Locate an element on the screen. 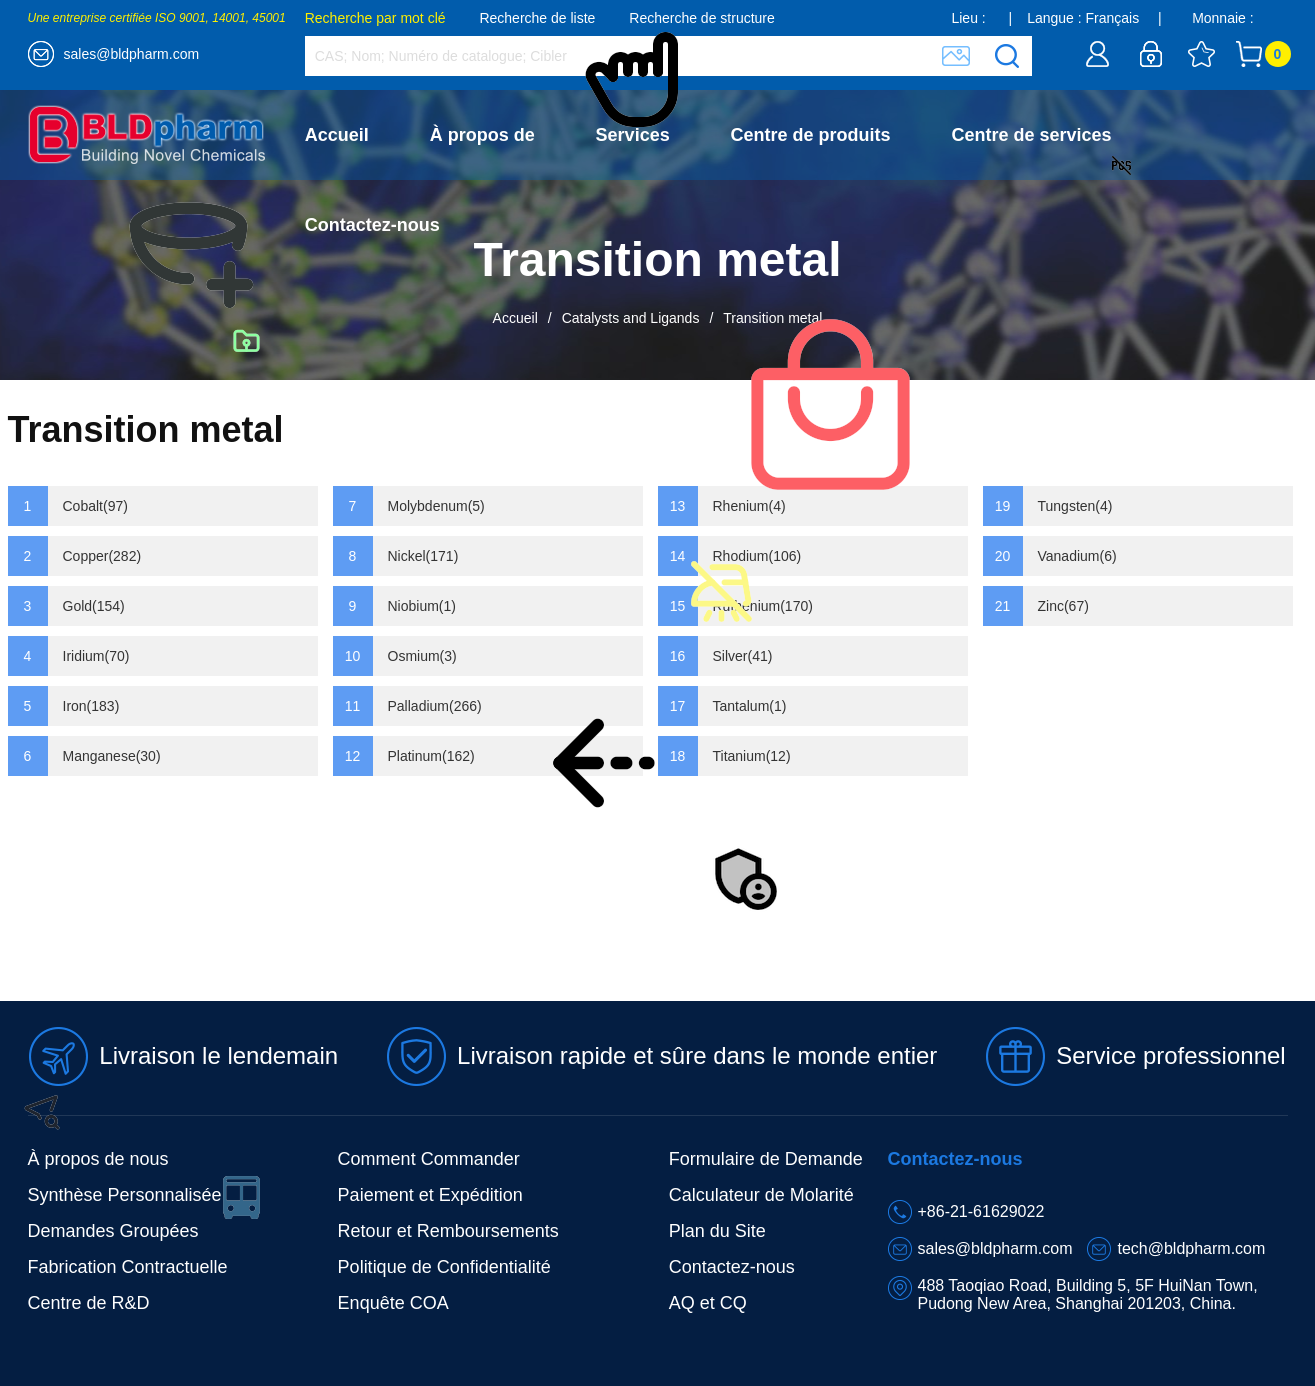 This screenshot has height=1386, width=1315. access root directory is located at coordinates (246, 341).